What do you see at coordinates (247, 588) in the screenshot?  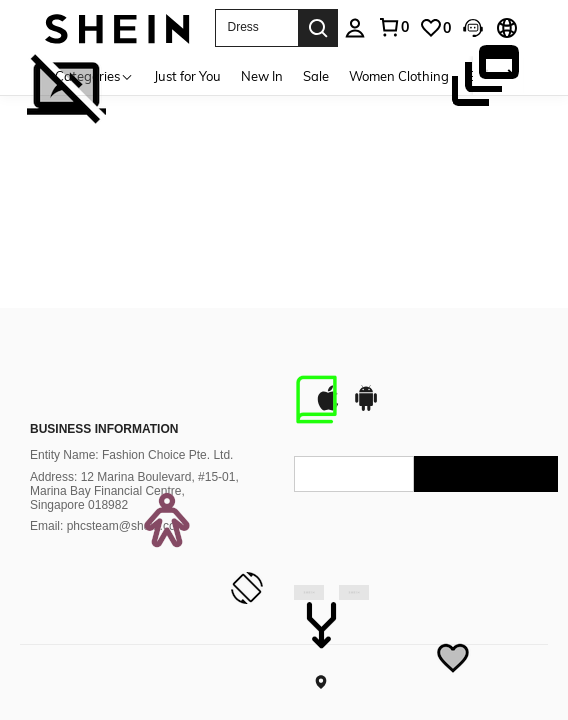 I see `rotate screen orientation` at bounding box center [247, 588].